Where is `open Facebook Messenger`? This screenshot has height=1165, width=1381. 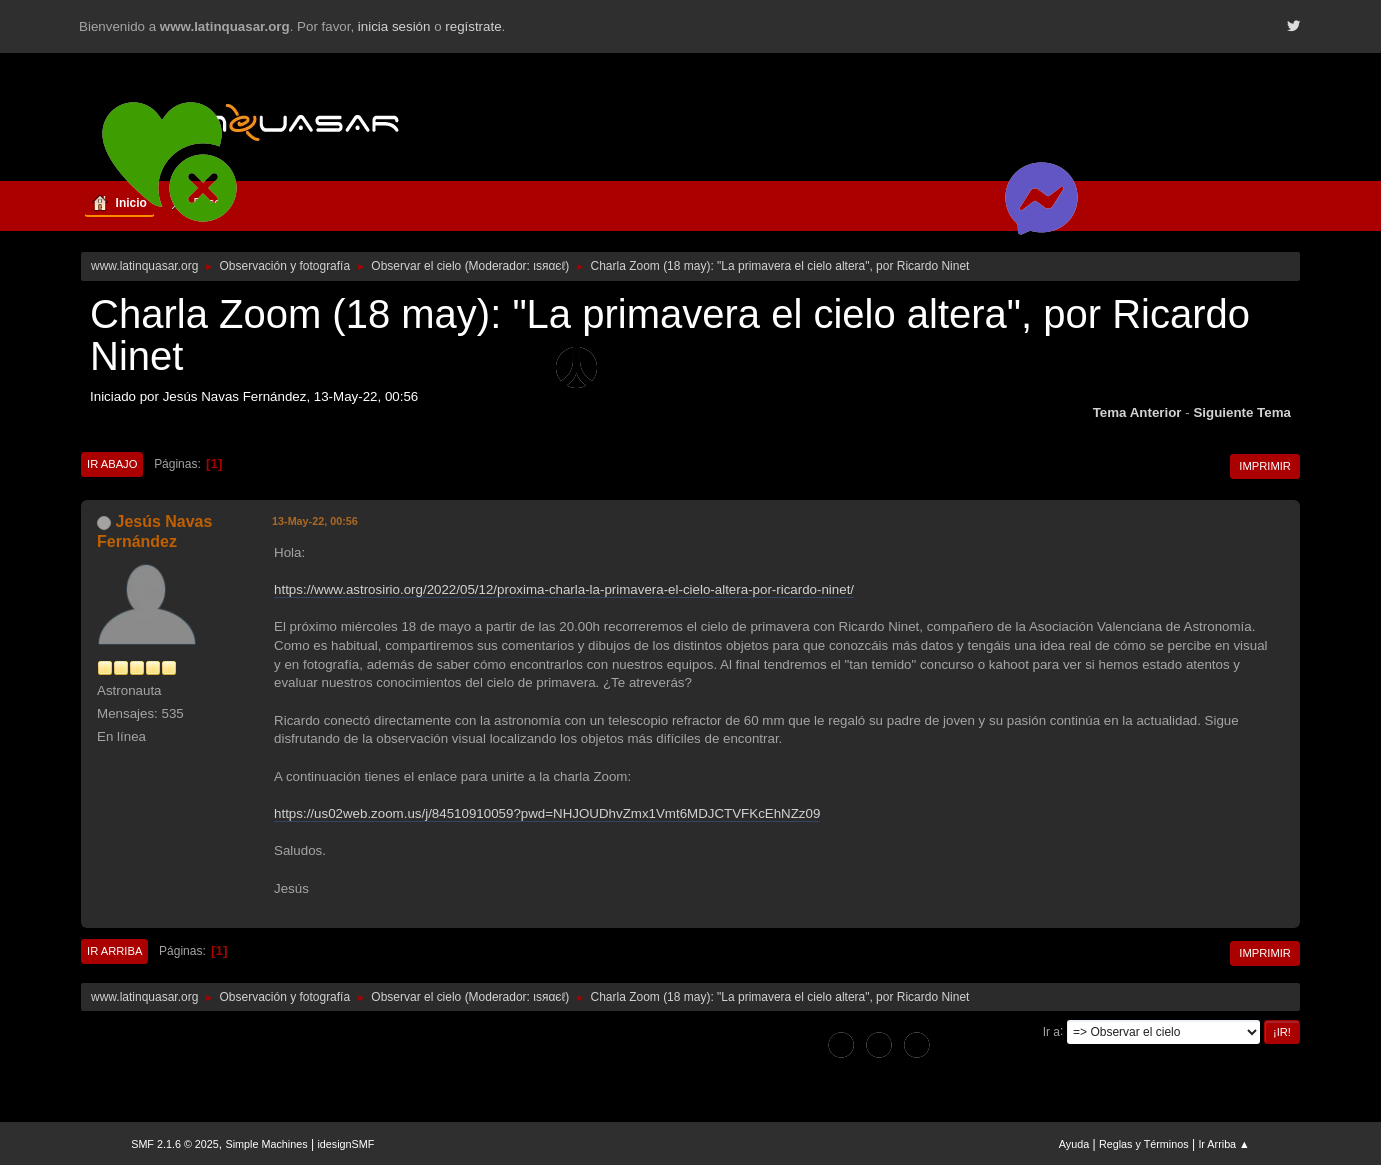 open Facebook Messenger is located at coordinates (1041, 198).